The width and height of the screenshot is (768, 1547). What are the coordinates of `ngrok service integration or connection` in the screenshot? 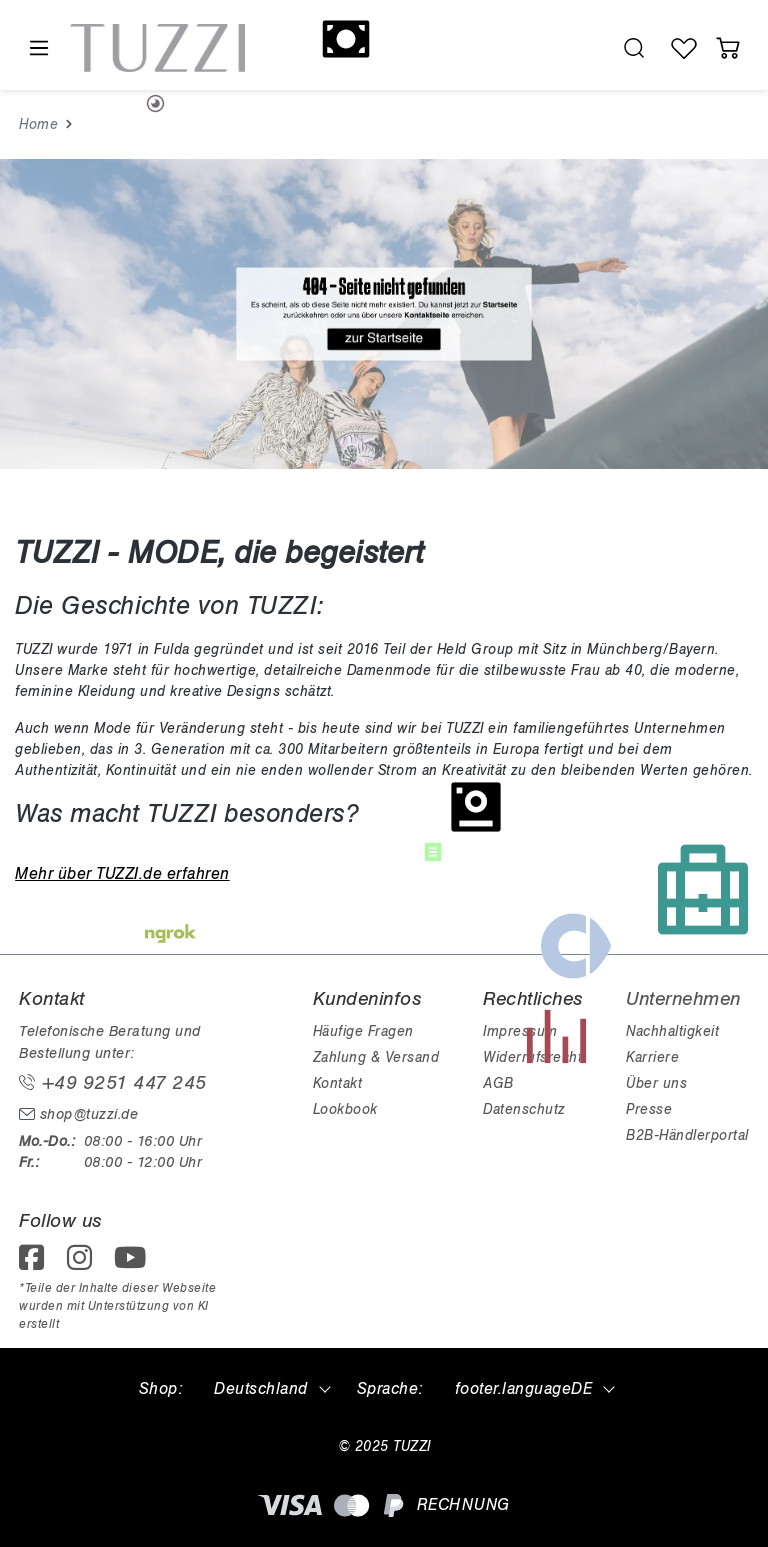 It's located at (170, 933).